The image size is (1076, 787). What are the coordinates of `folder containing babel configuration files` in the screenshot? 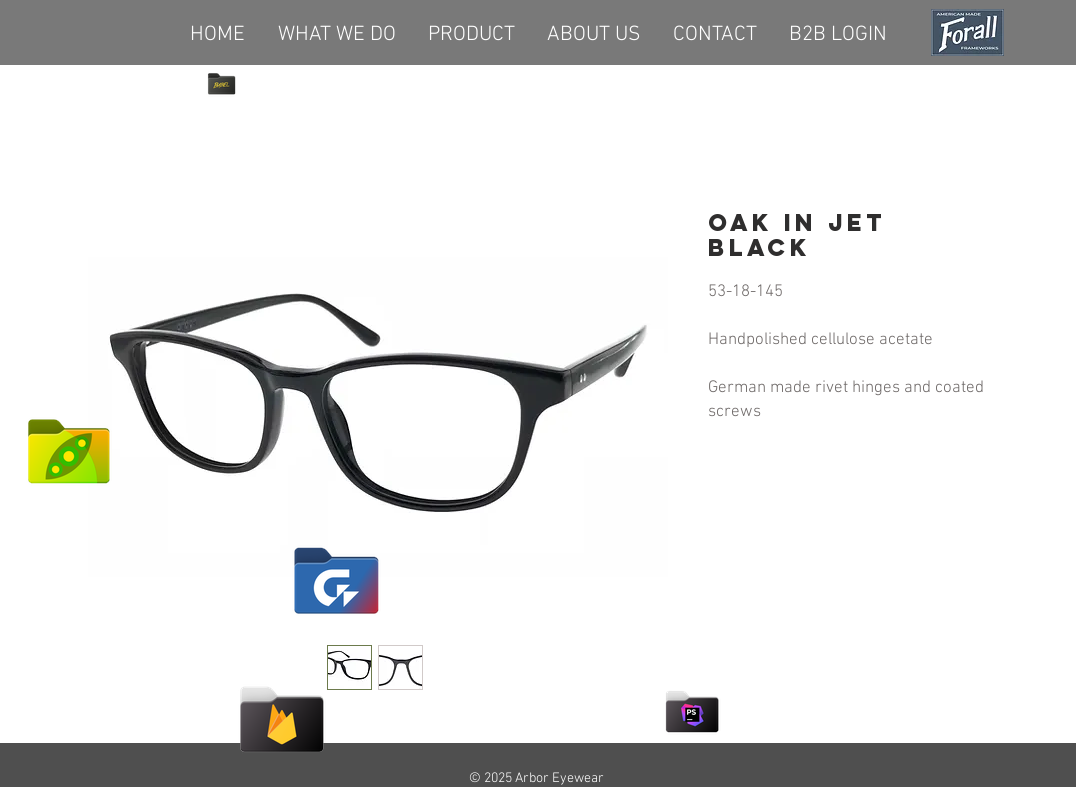 It's located at (221, 84).